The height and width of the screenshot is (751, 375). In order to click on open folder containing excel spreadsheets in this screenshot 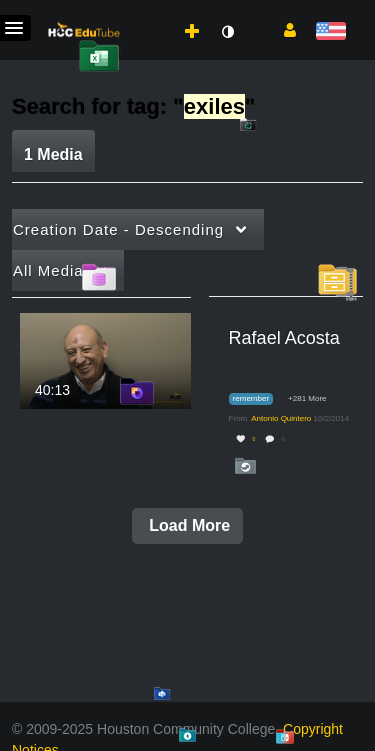, I will do `click(99, 57)`.